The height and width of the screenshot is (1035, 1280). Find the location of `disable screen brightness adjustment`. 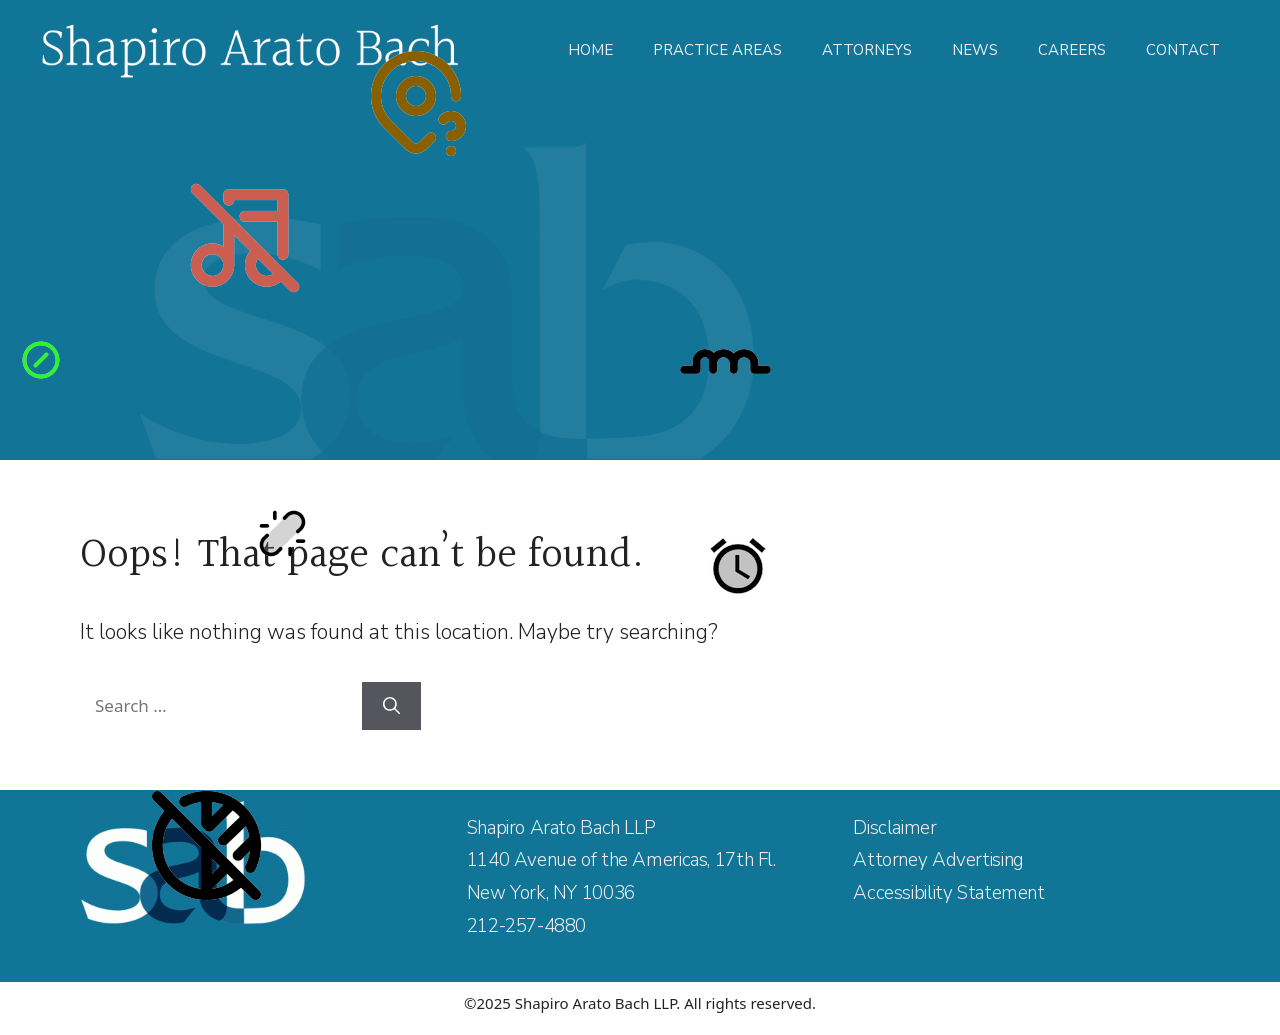

disable screen brightness adjustment is located at coordinates (206, 845).